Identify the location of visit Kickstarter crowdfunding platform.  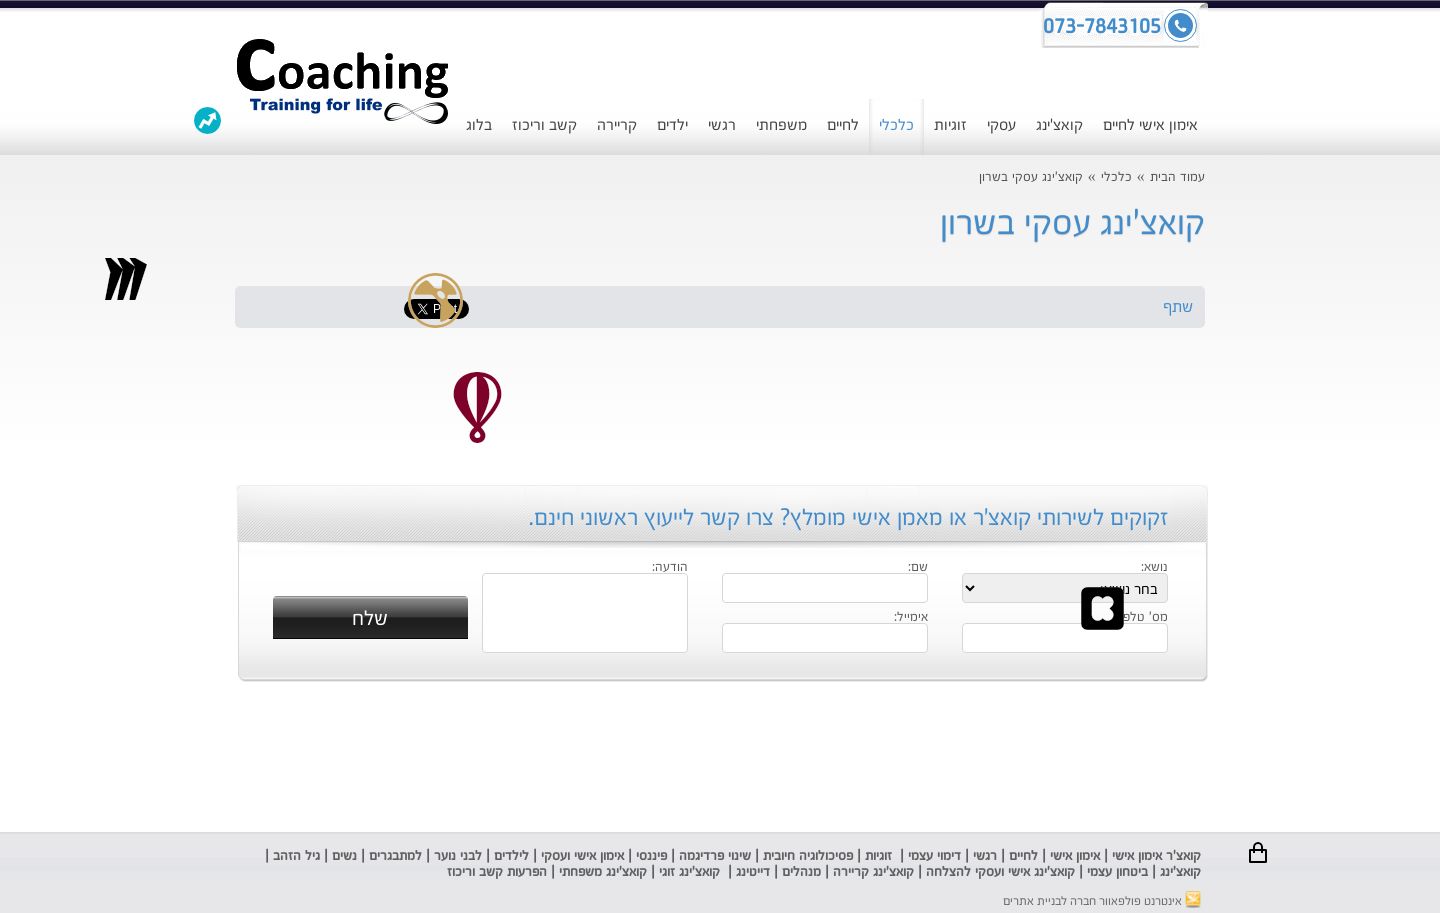
(1102, 608).